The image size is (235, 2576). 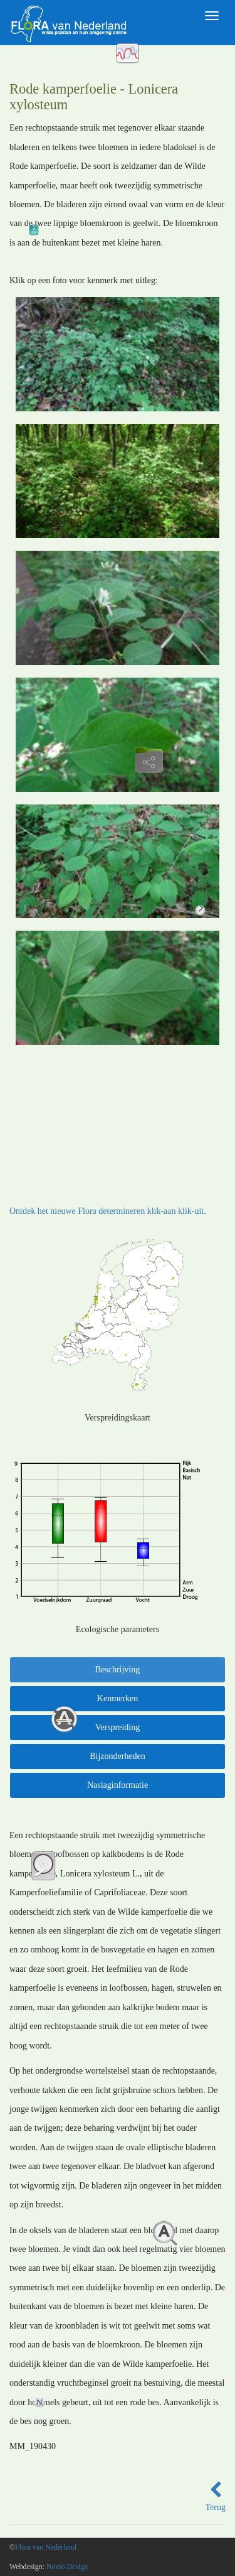 What do you see at coordinates (165, 2233) in the screenshot?
I see `search for text or content` at bounding box center [165, 2233].